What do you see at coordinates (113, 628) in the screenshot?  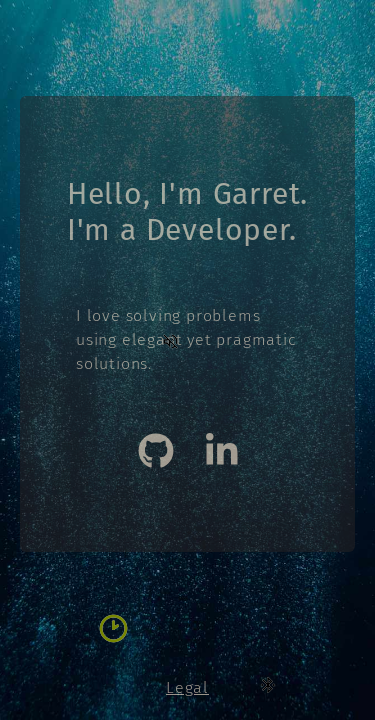 I see `view current time` at bounding box center [113, 628].